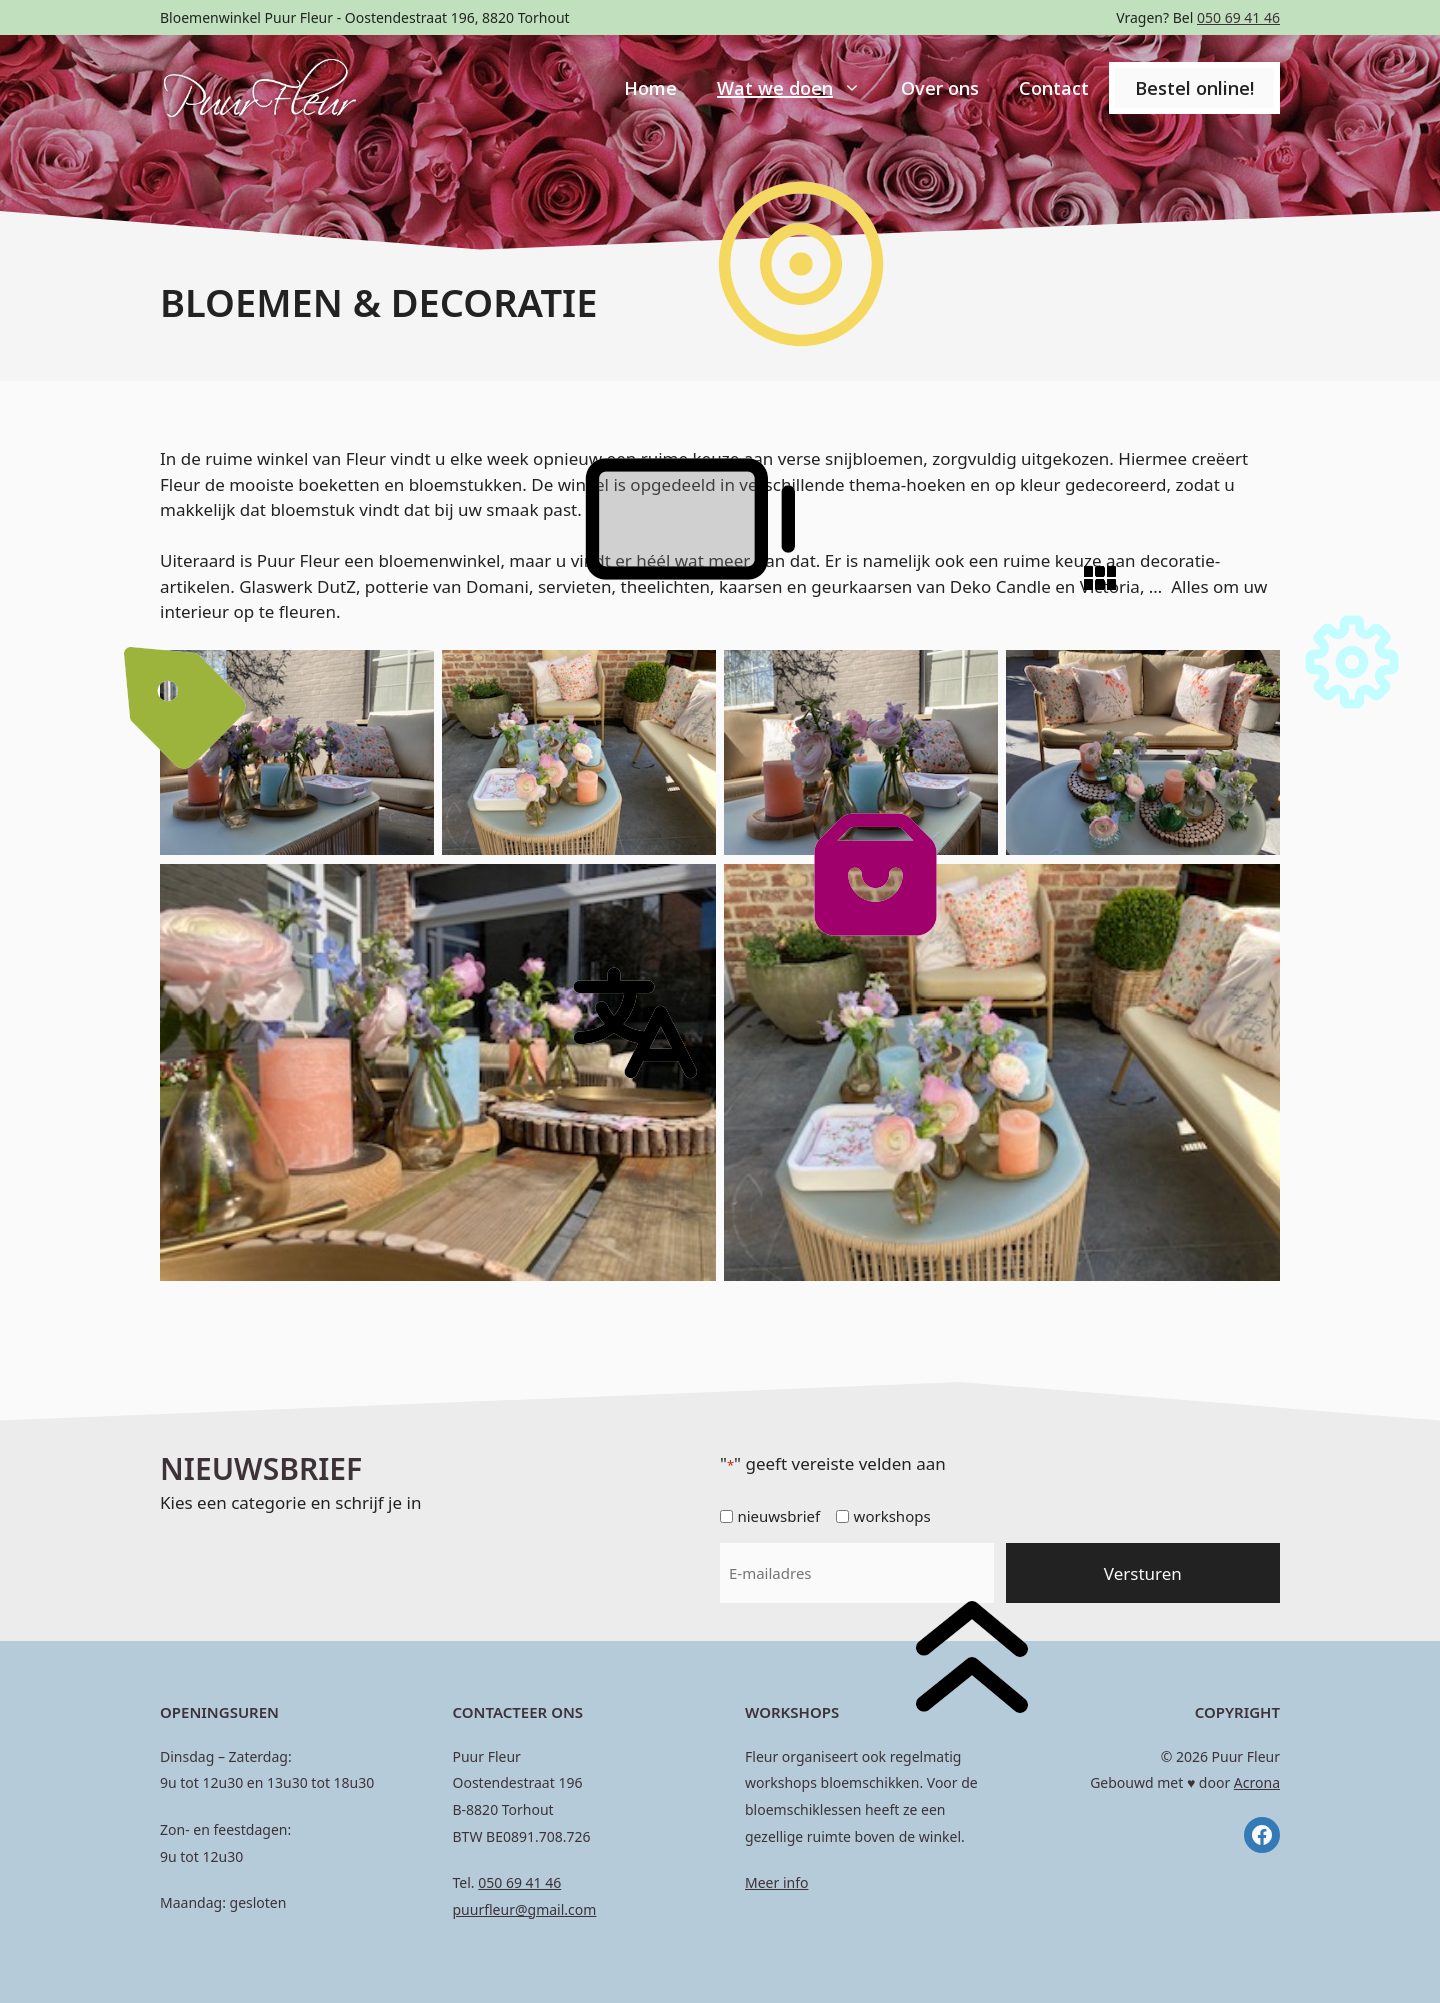  Describe the element at coordinates (801, 264) in the screenshot. I see `play or access media library` at that location.